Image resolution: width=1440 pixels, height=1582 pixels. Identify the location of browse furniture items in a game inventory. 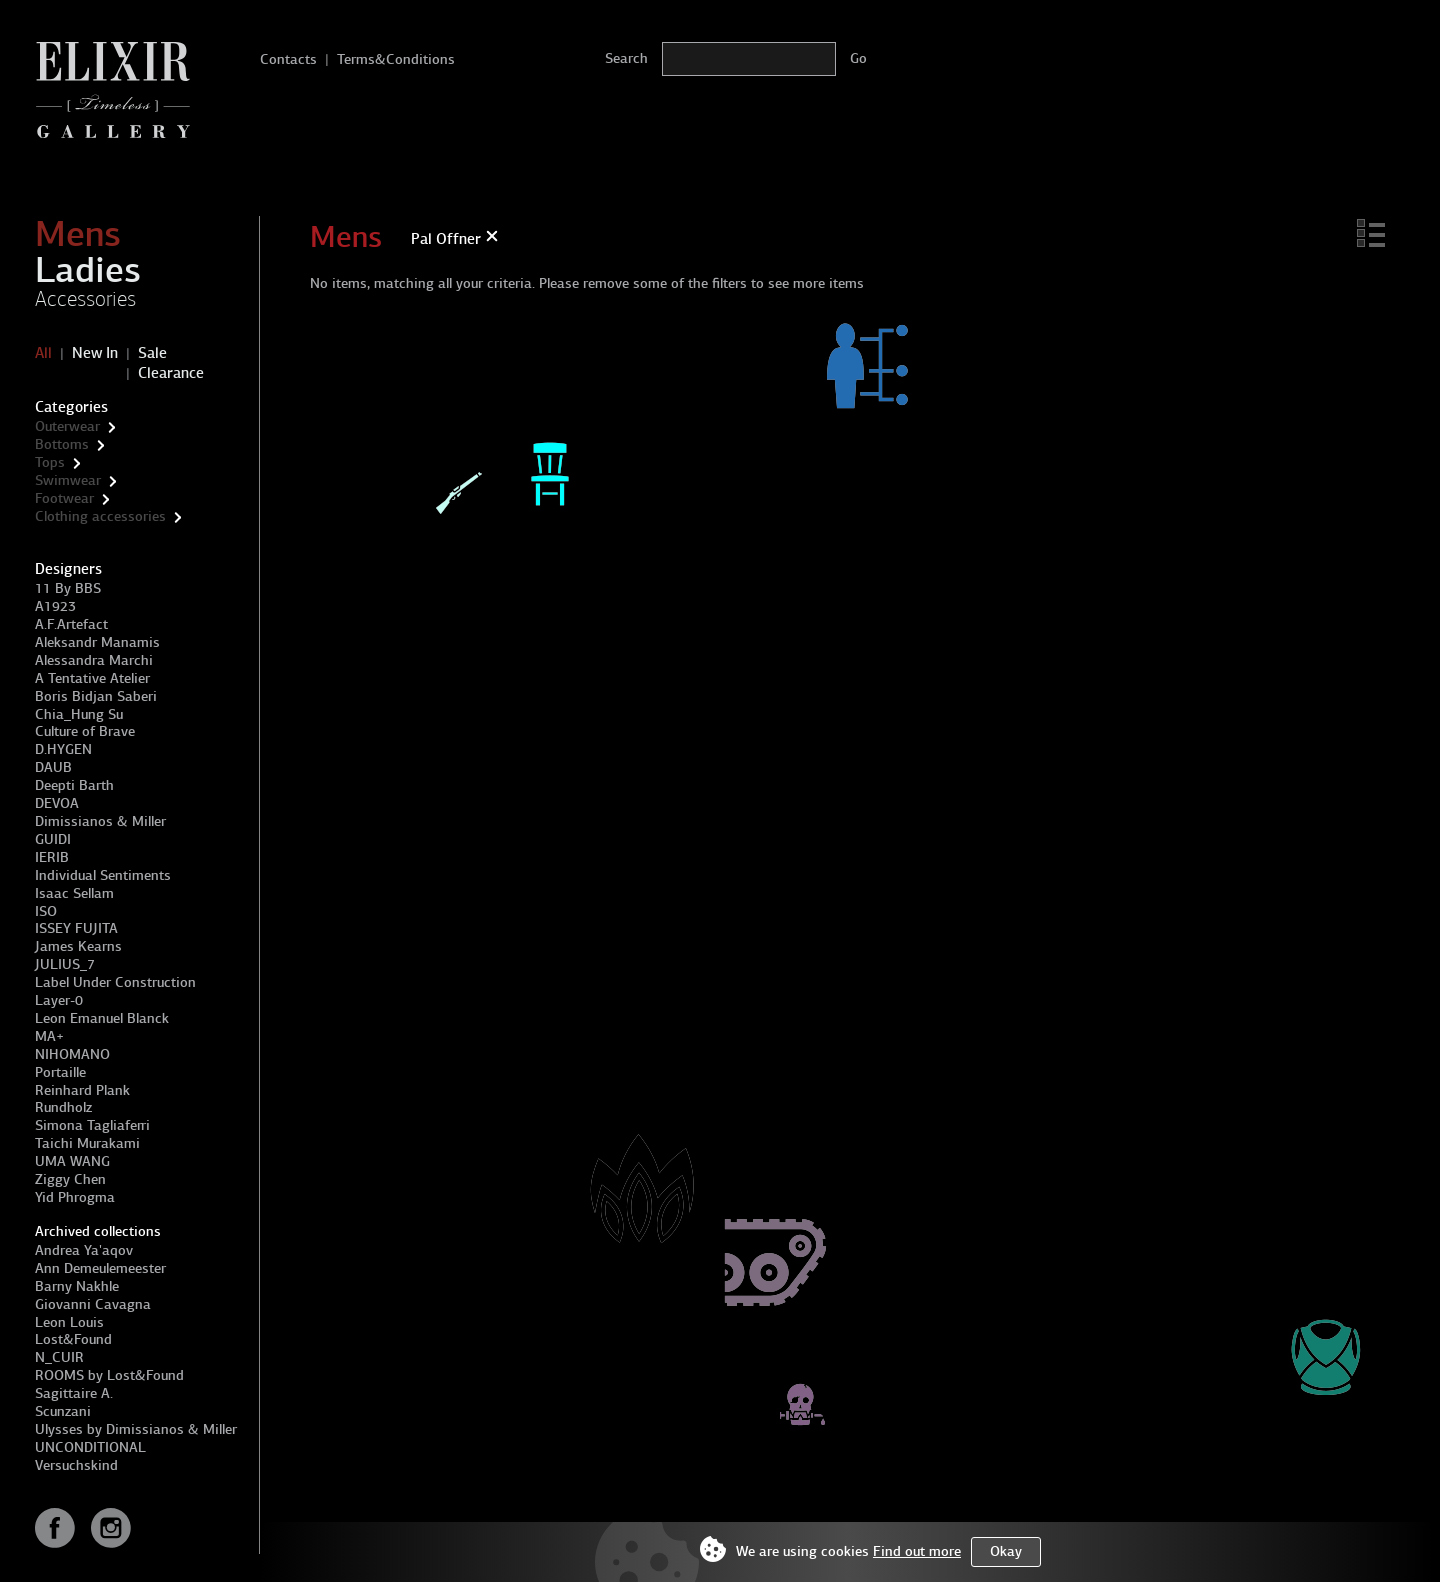
(550, 474).